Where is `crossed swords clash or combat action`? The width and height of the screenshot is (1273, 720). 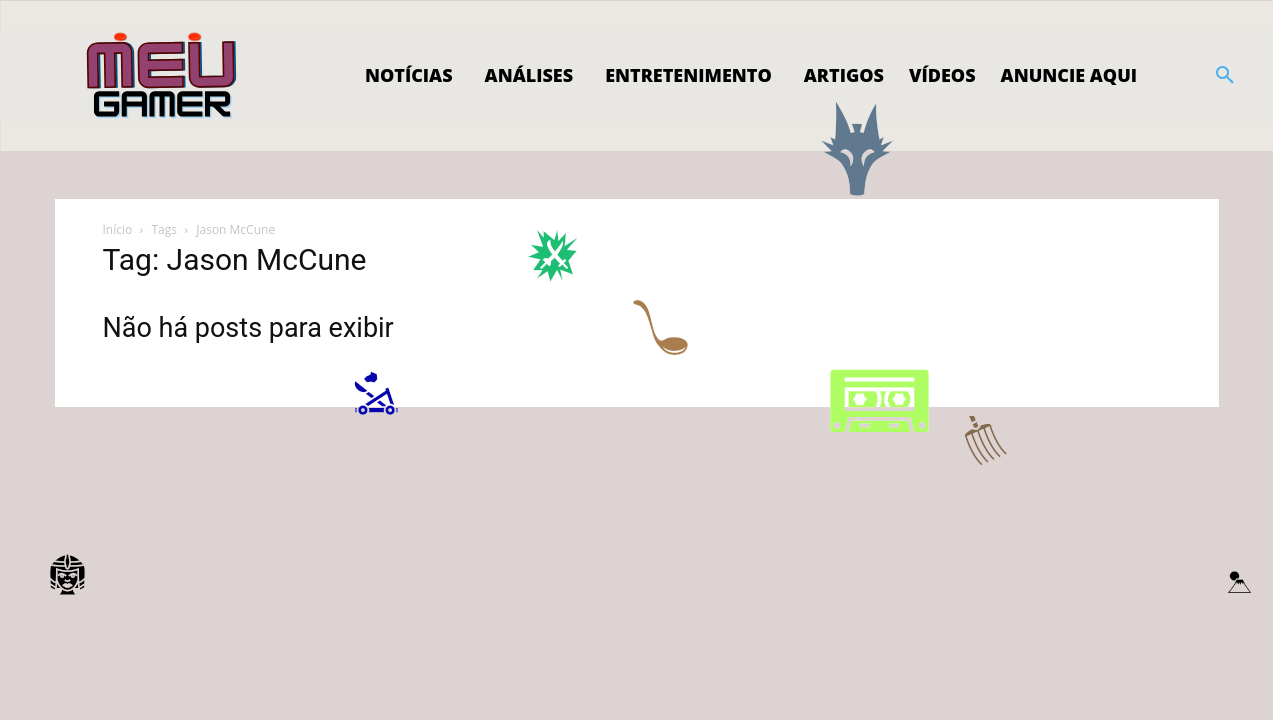
crossed swords clash or combat action is located at coordinates (554, 256).